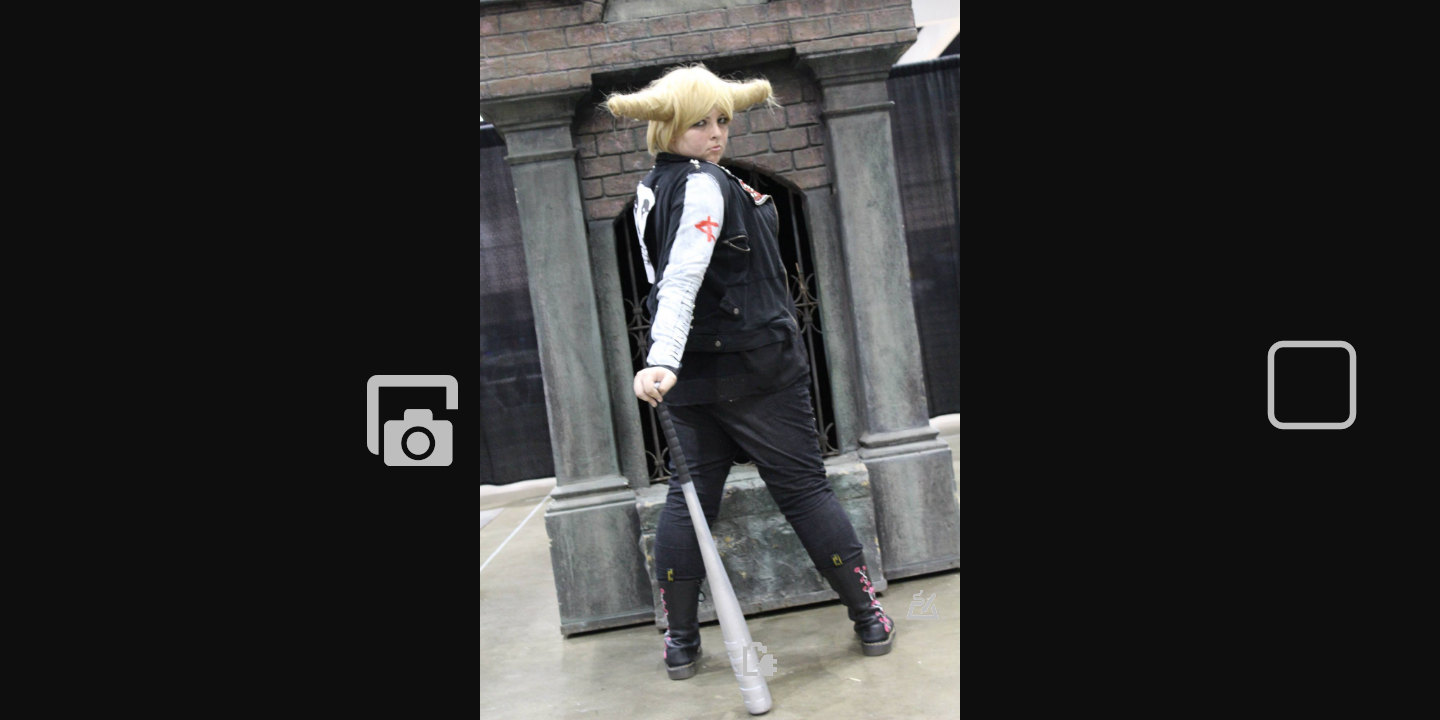 This screenshot has height=720, width=1440. I want to click on access power management settings, so click(760, 659).